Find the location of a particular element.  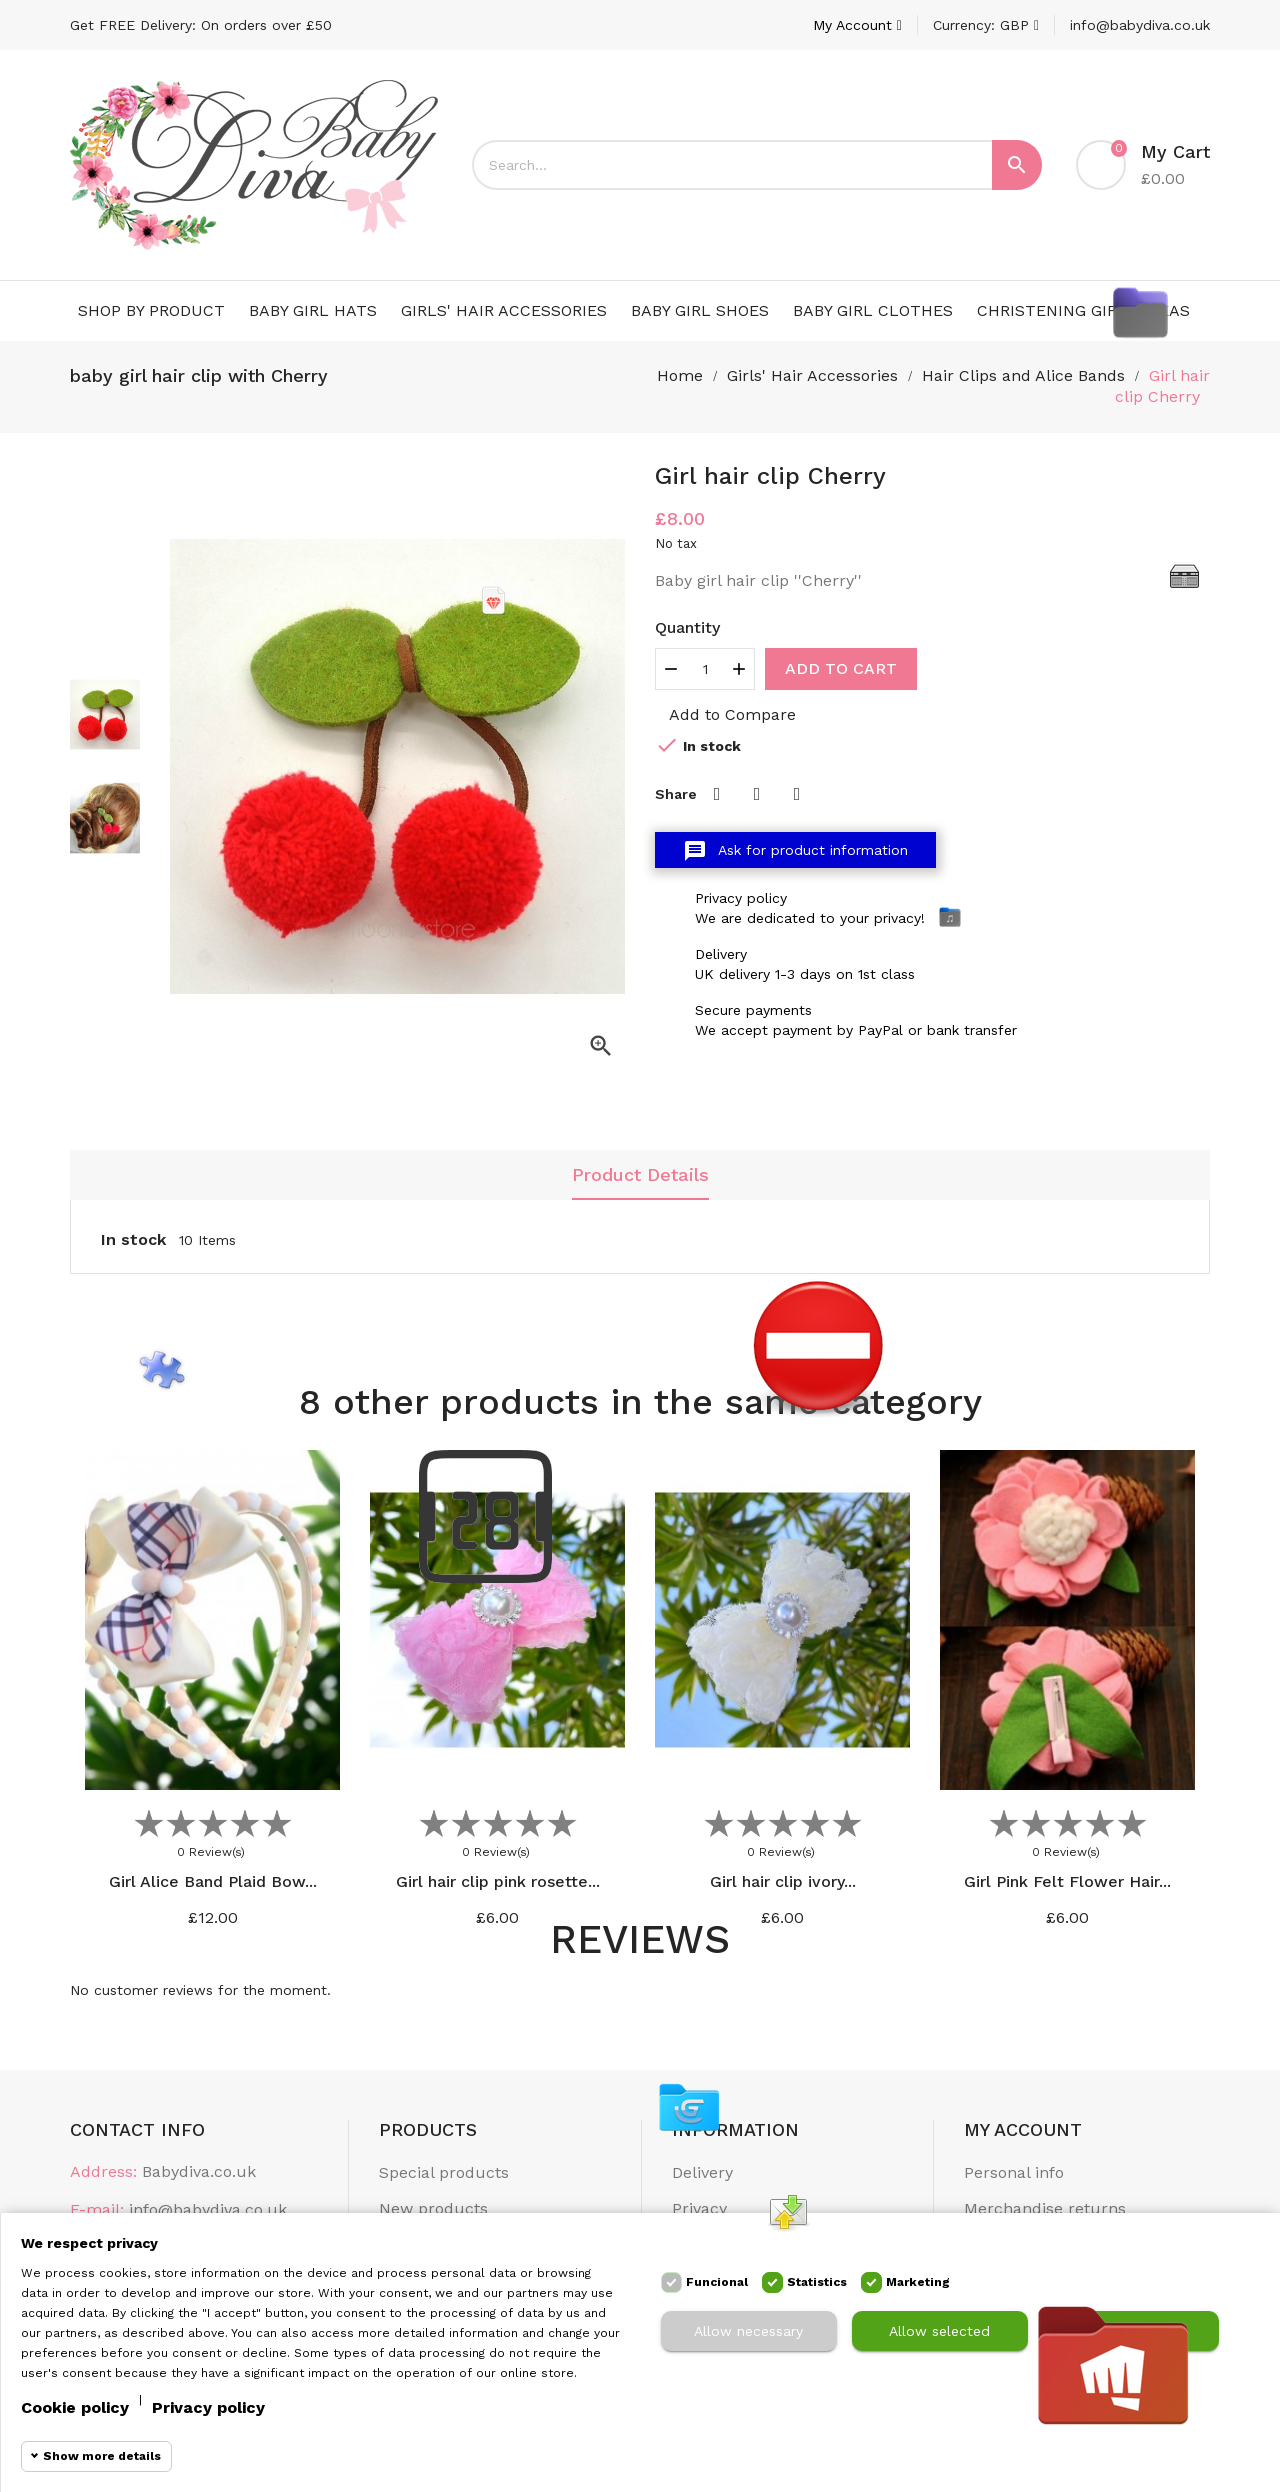

open your music folder is located at coordinates (950, 917).